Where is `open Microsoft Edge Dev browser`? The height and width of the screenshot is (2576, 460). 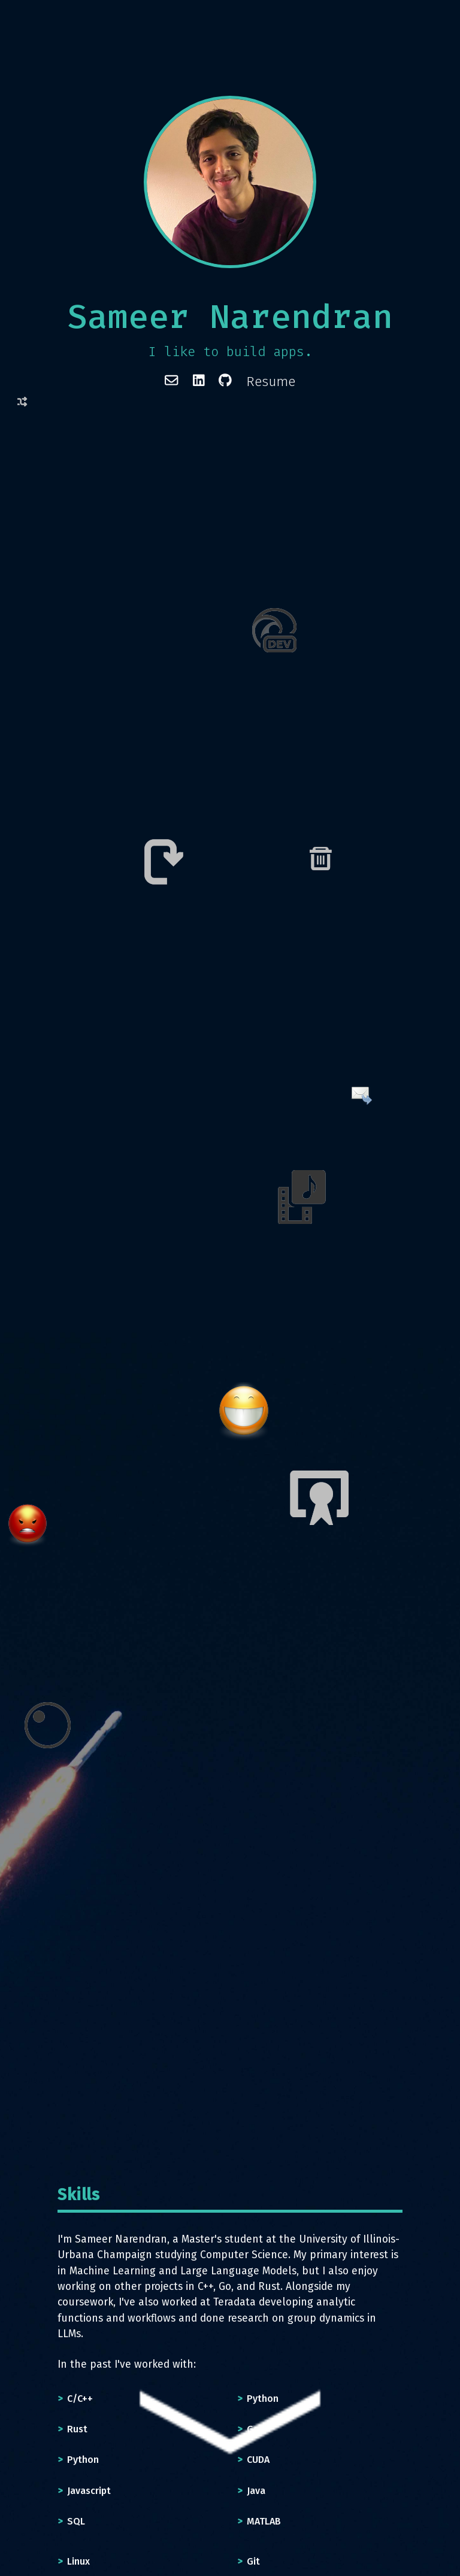 open Microsoft Edge Dev browser is located at coordinates (274, 630).